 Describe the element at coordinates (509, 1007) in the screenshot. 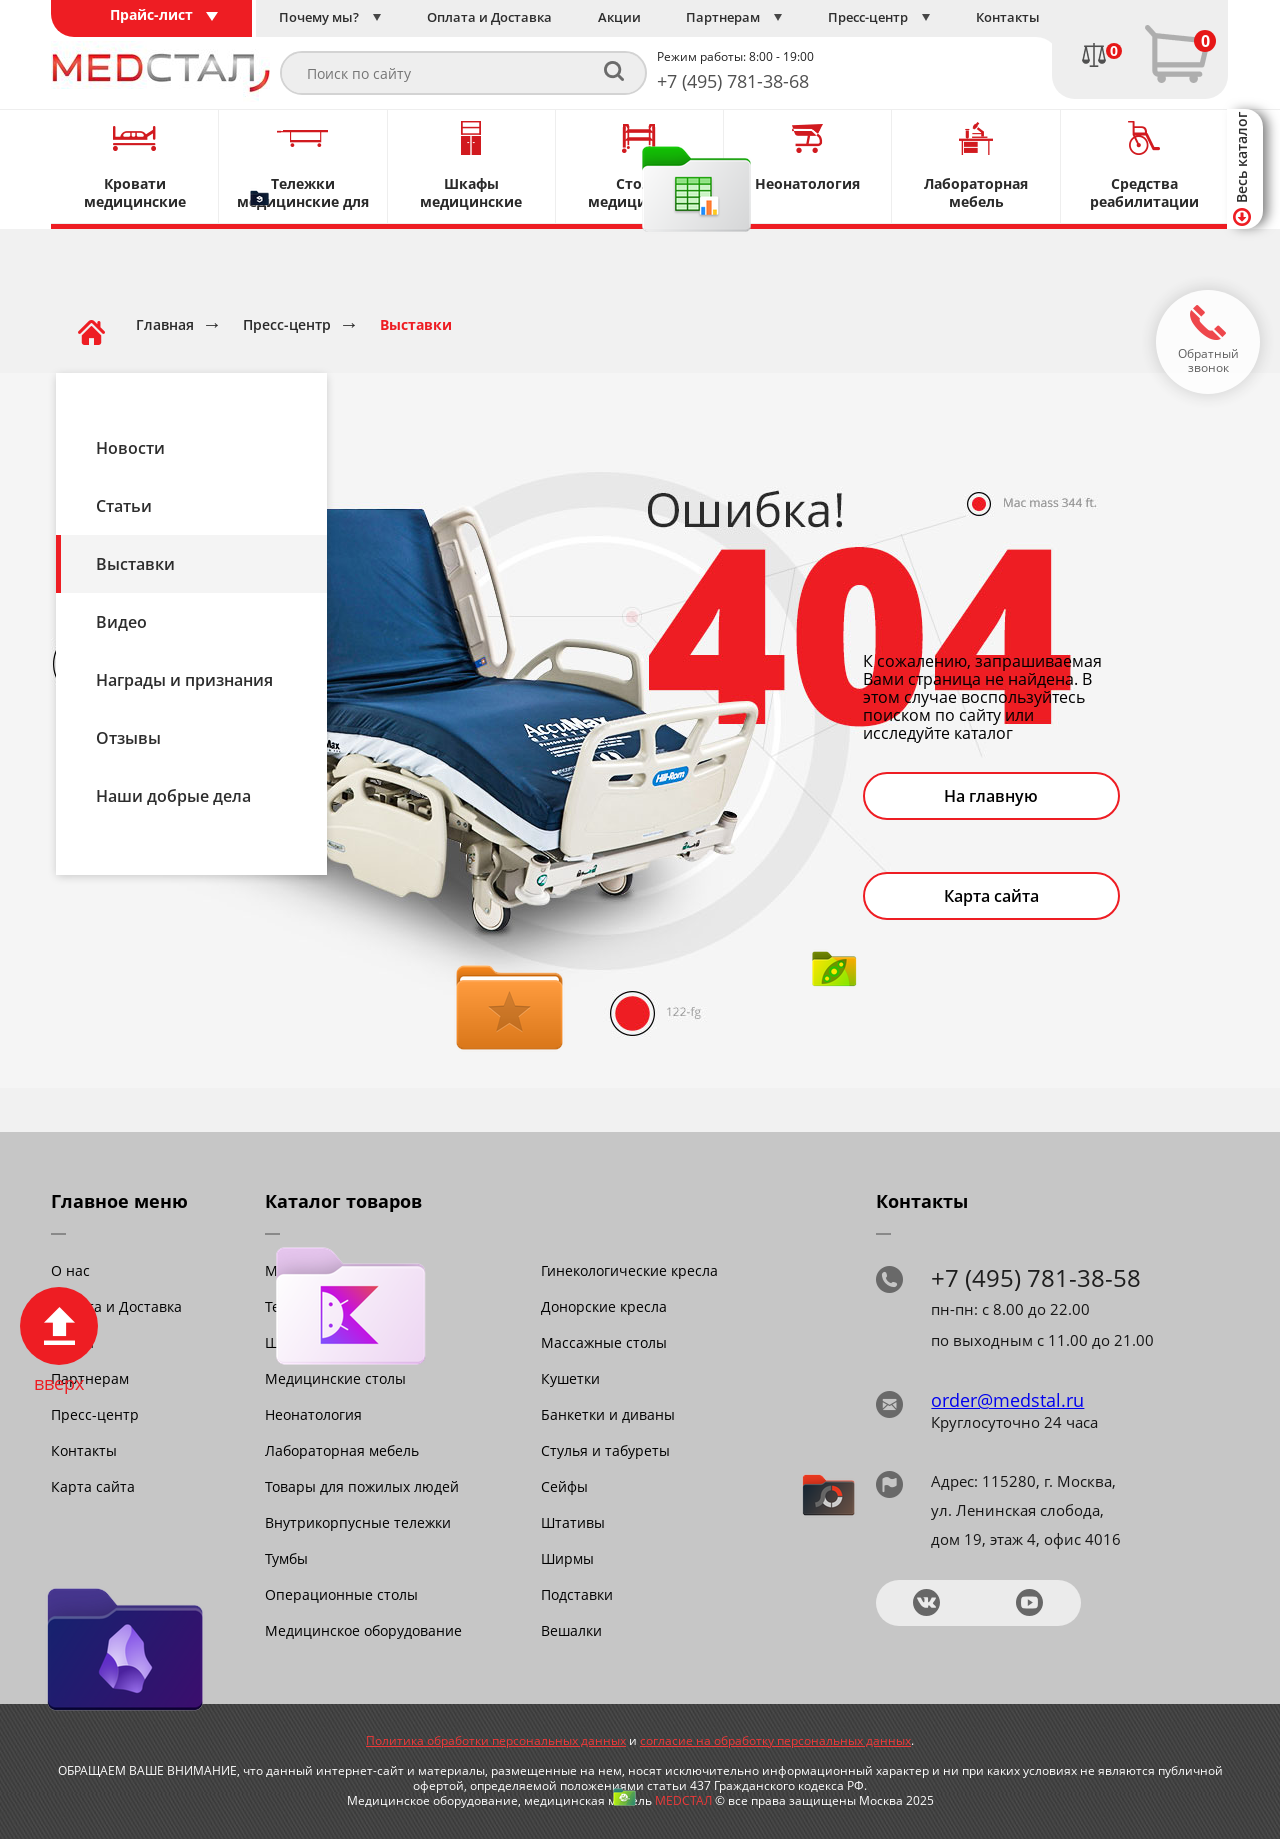

I see `open your bookmarked files folder` at that location.